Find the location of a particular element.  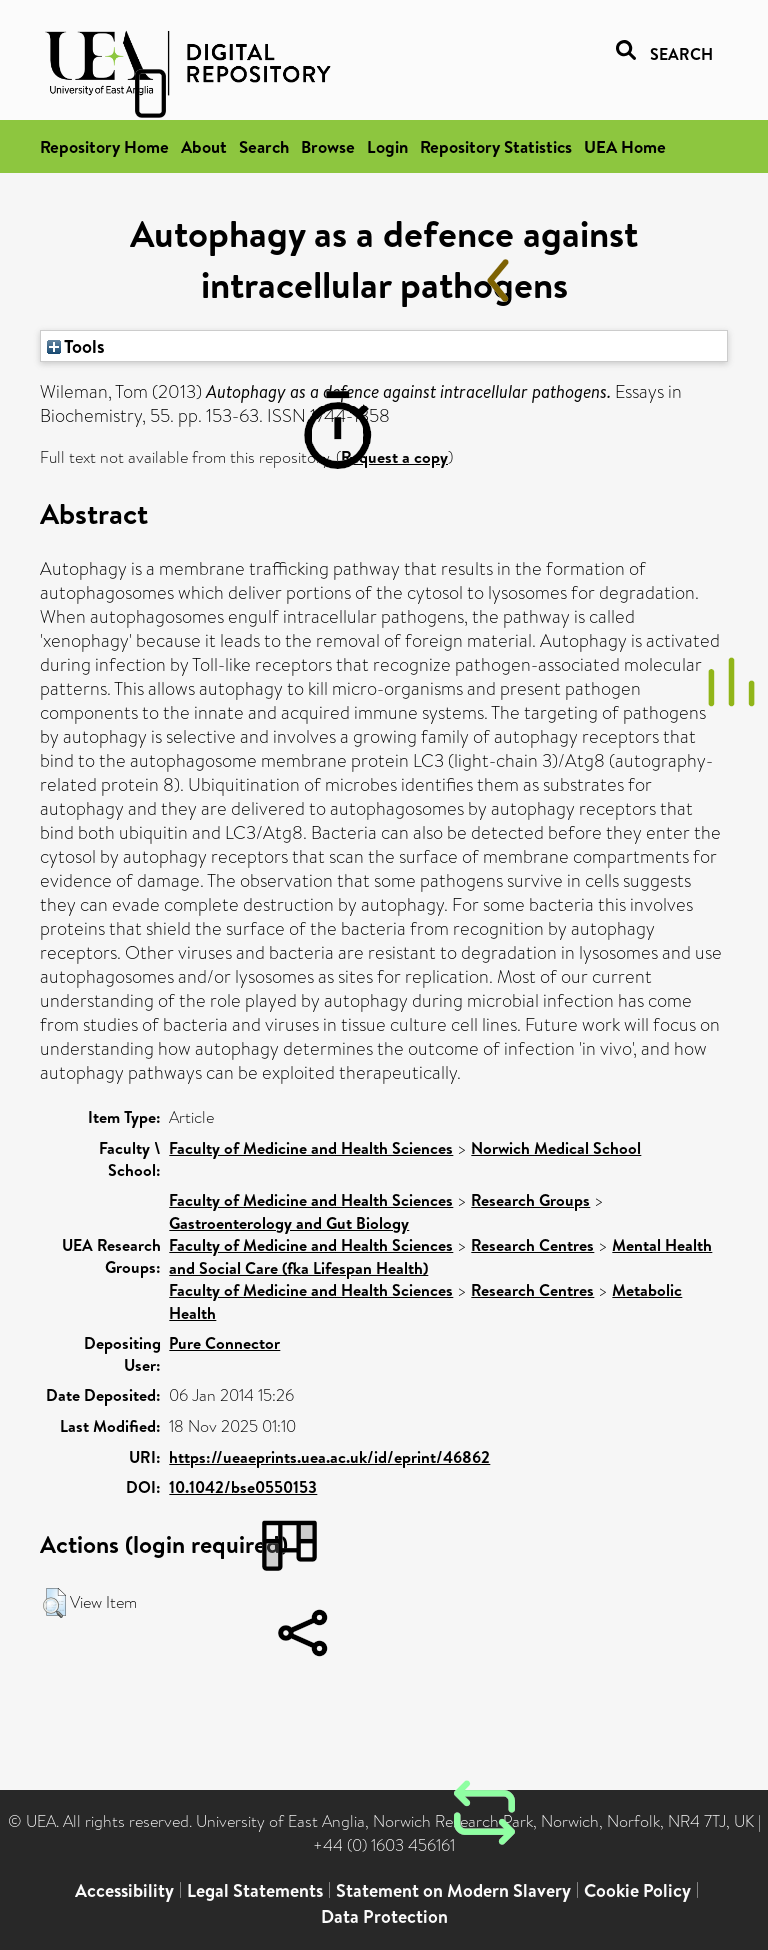

represents a mobile device or smartphone is located at coordinates (150, 93).